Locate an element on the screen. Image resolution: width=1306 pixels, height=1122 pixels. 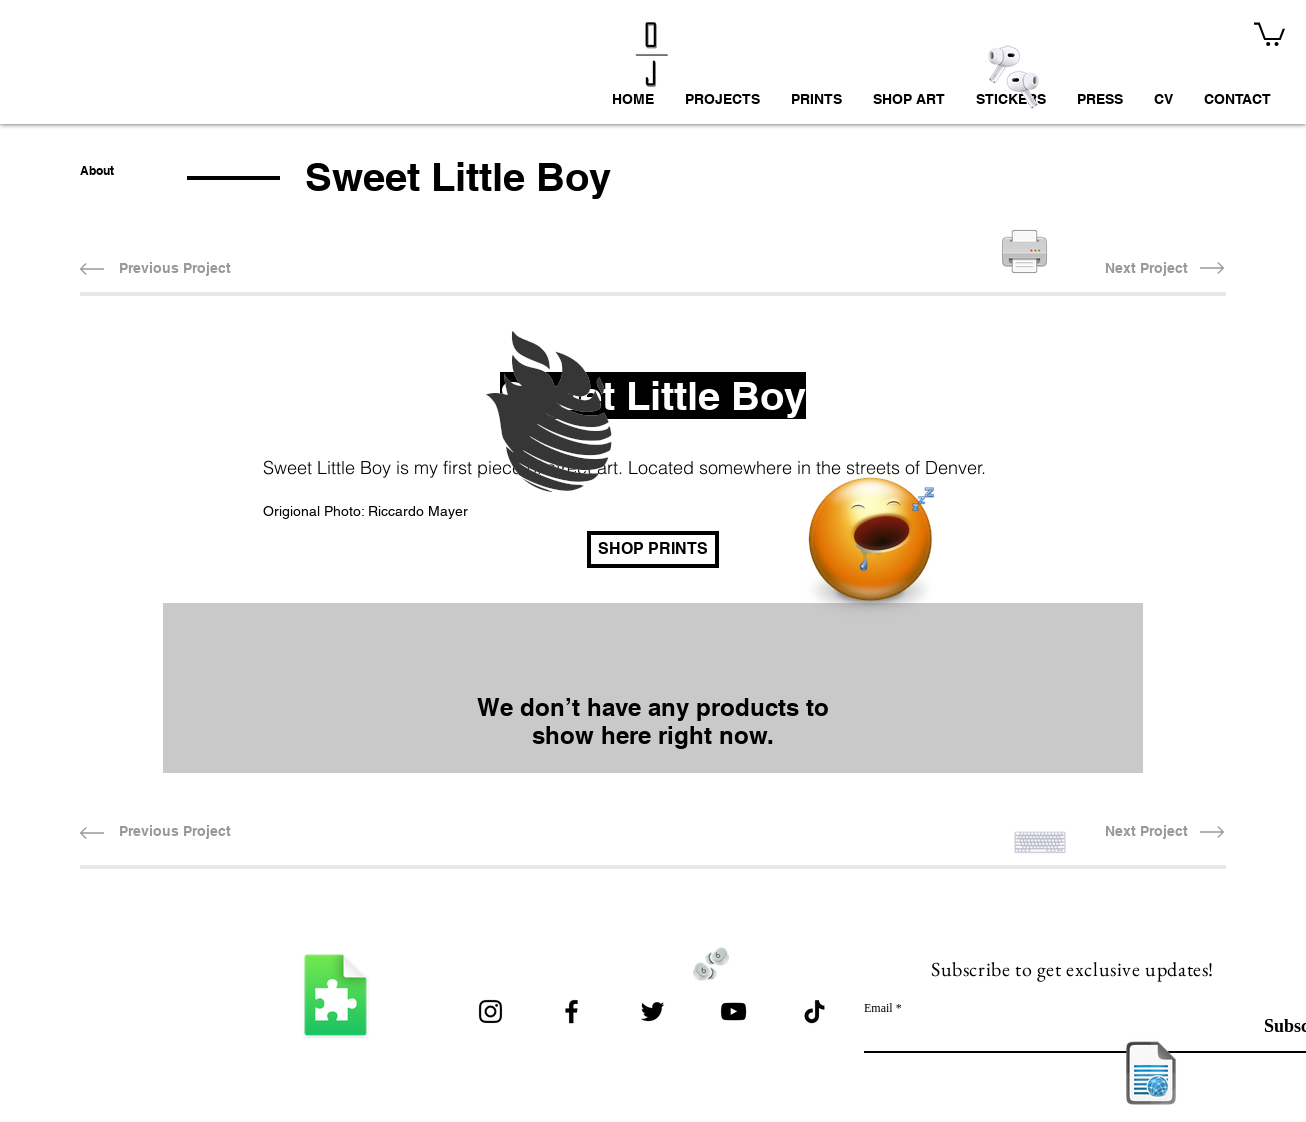
connect bluetooth earbuds is located at coordinates (1013, 77).